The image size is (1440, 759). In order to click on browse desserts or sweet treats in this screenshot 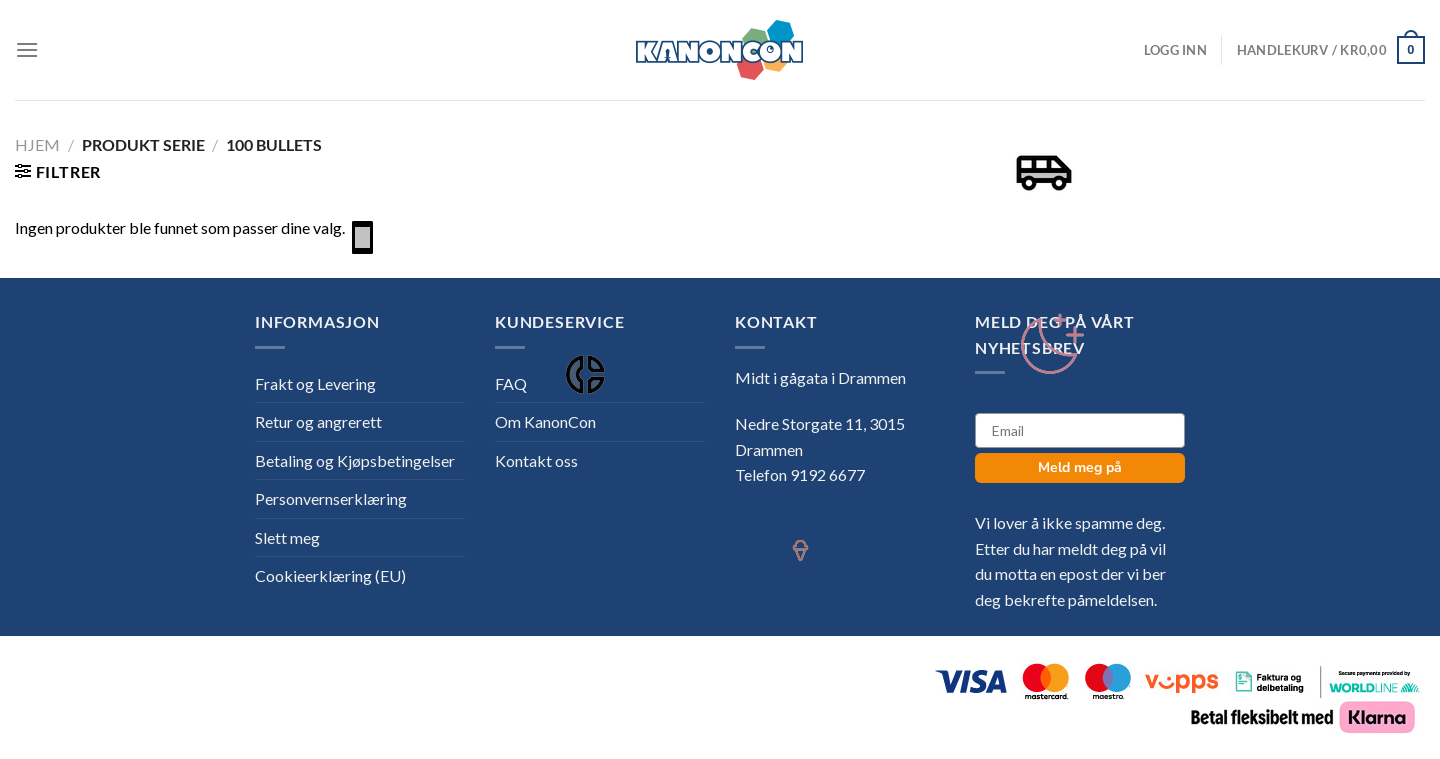, I will do `click(800, 550)`.